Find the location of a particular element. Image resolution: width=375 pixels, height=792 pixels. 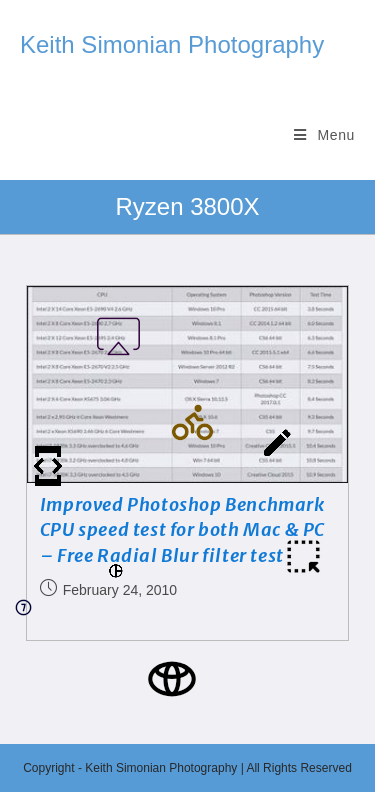

indicates step 7 in a multi-step process is located at coordinates (23, 607).